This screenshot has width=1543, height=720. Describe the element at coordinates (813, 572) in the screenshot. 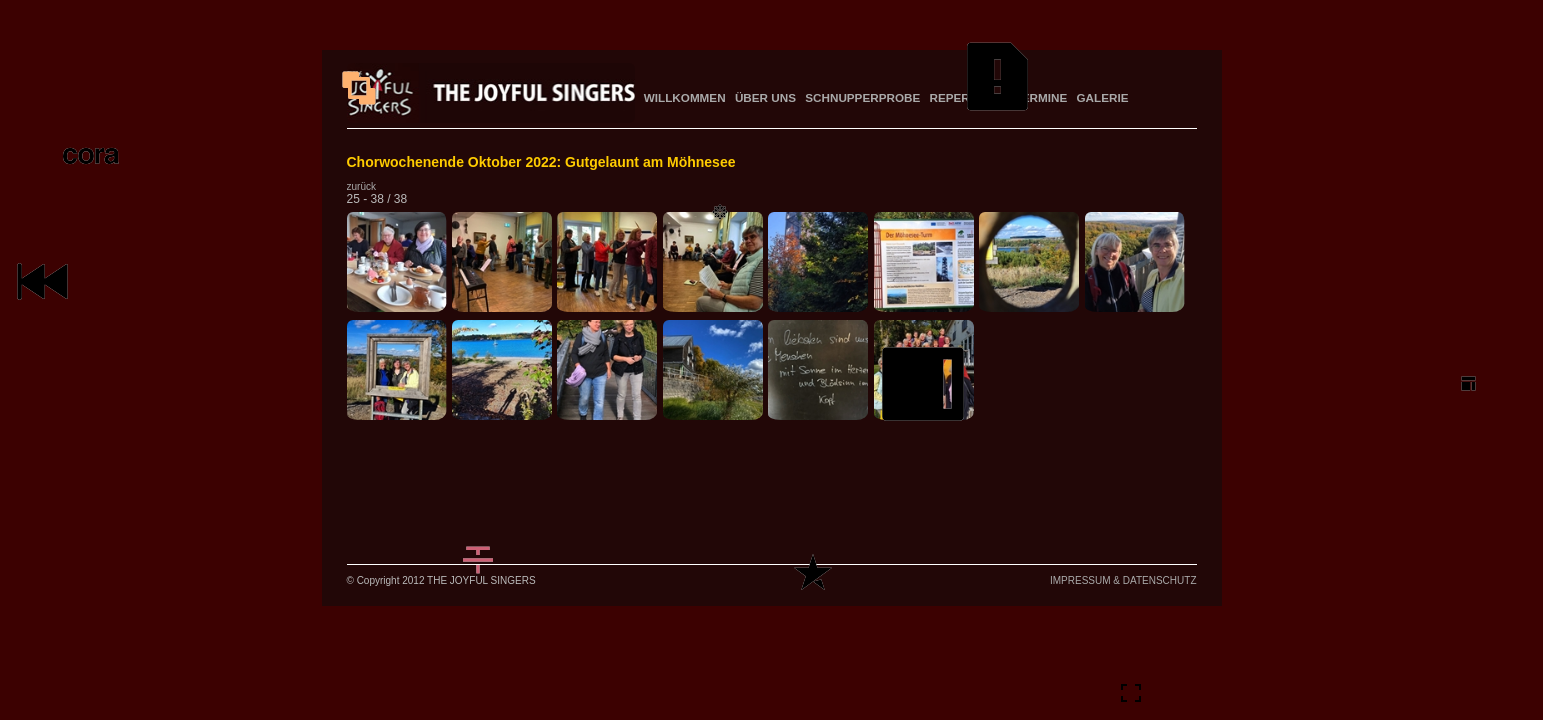

I see `view trustpilot reviews` at that location.